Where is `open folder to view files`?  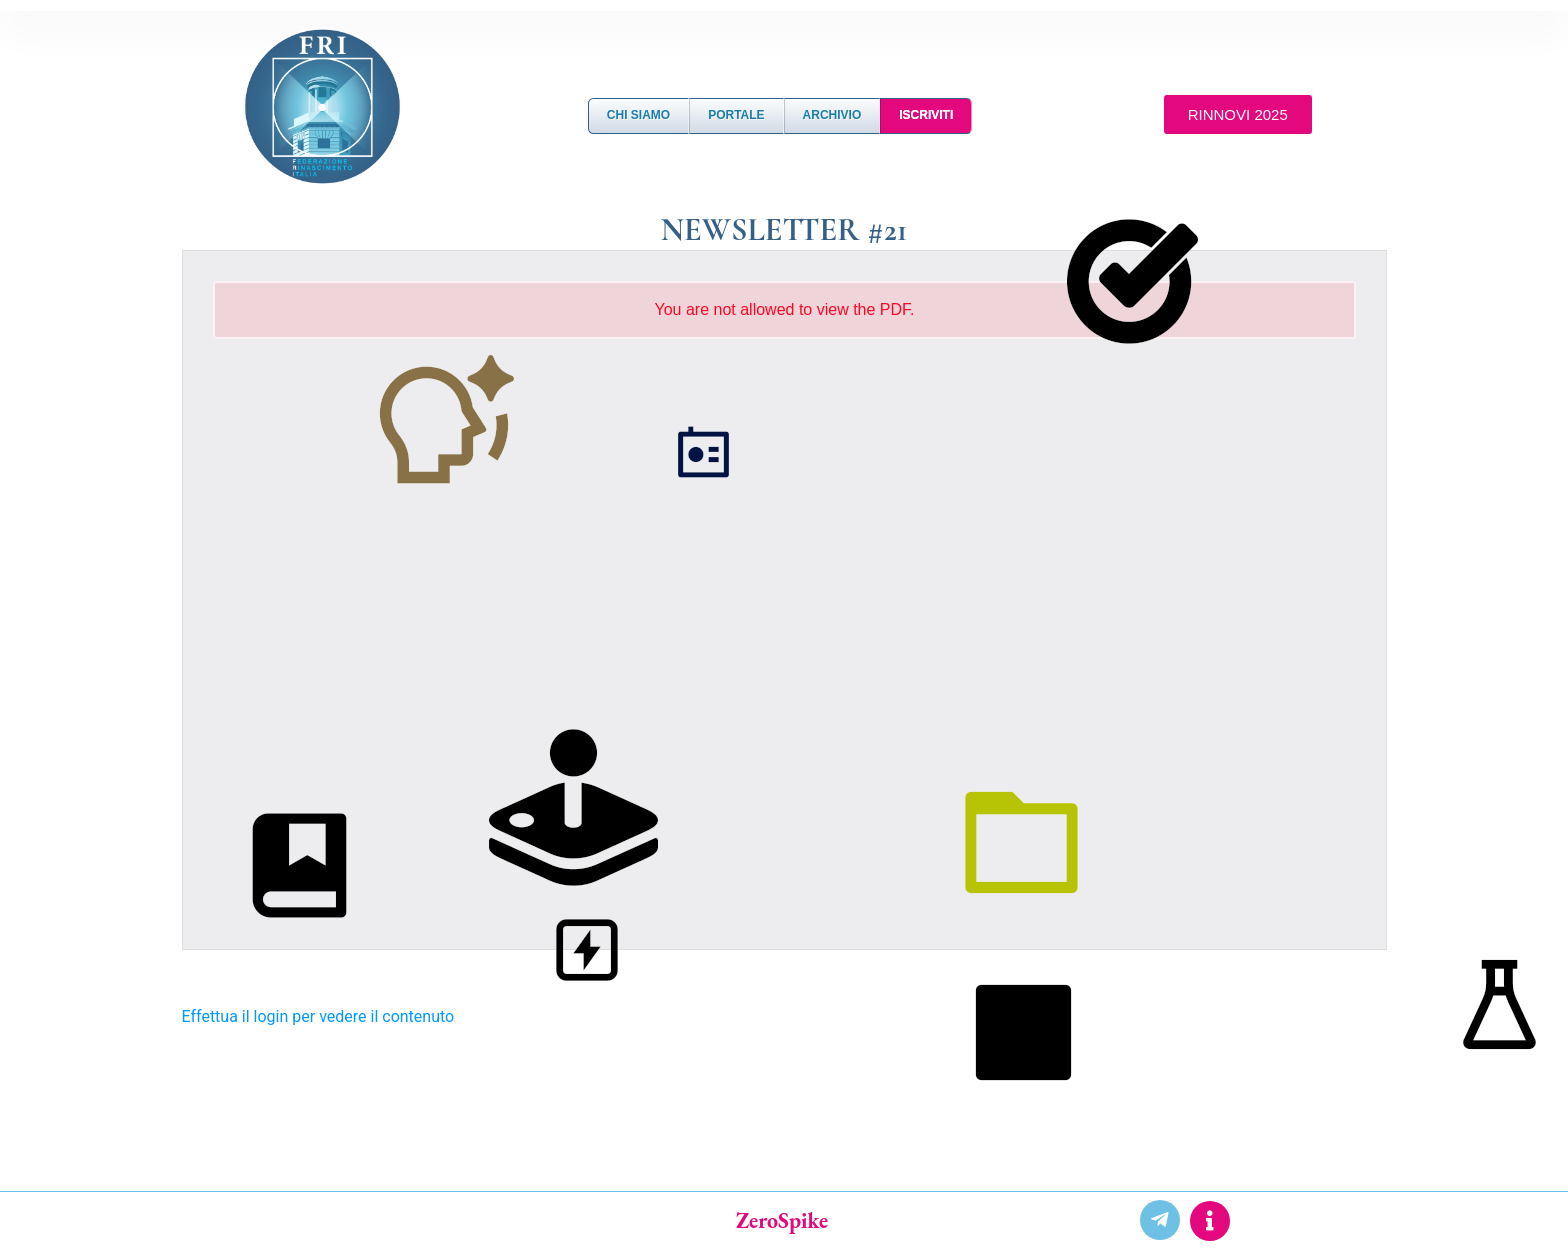 open folder to view files is located at coordinates (1021, 842).